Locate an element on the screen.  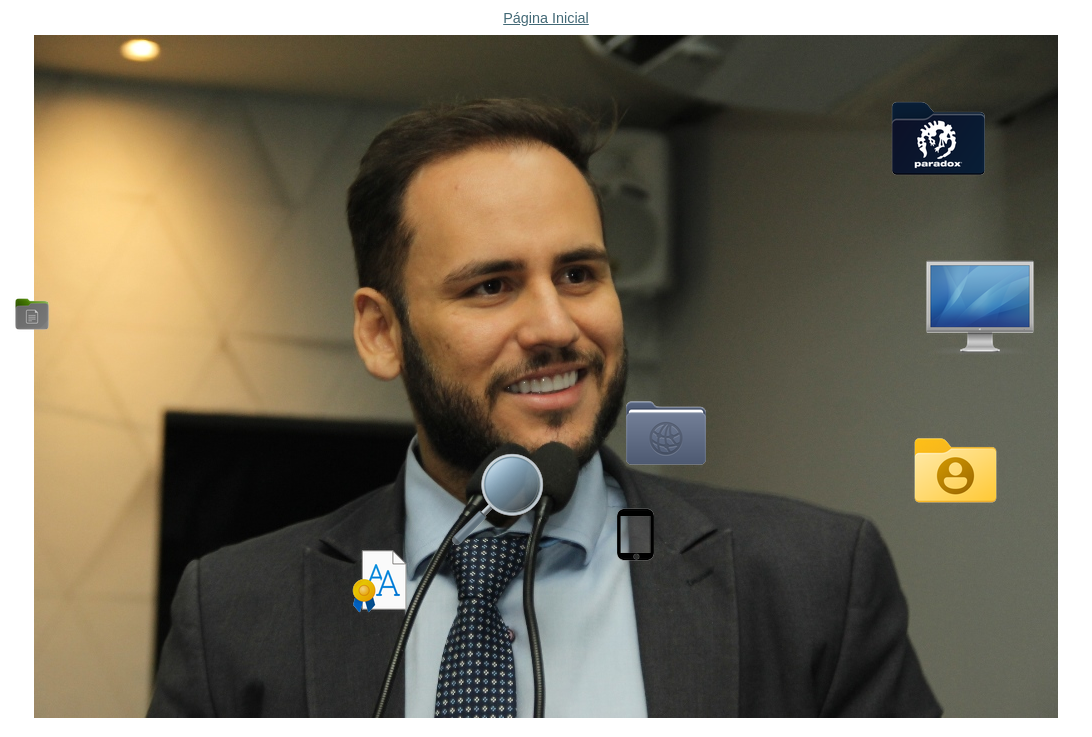
search for content or files is located at coordinates (499, 497).